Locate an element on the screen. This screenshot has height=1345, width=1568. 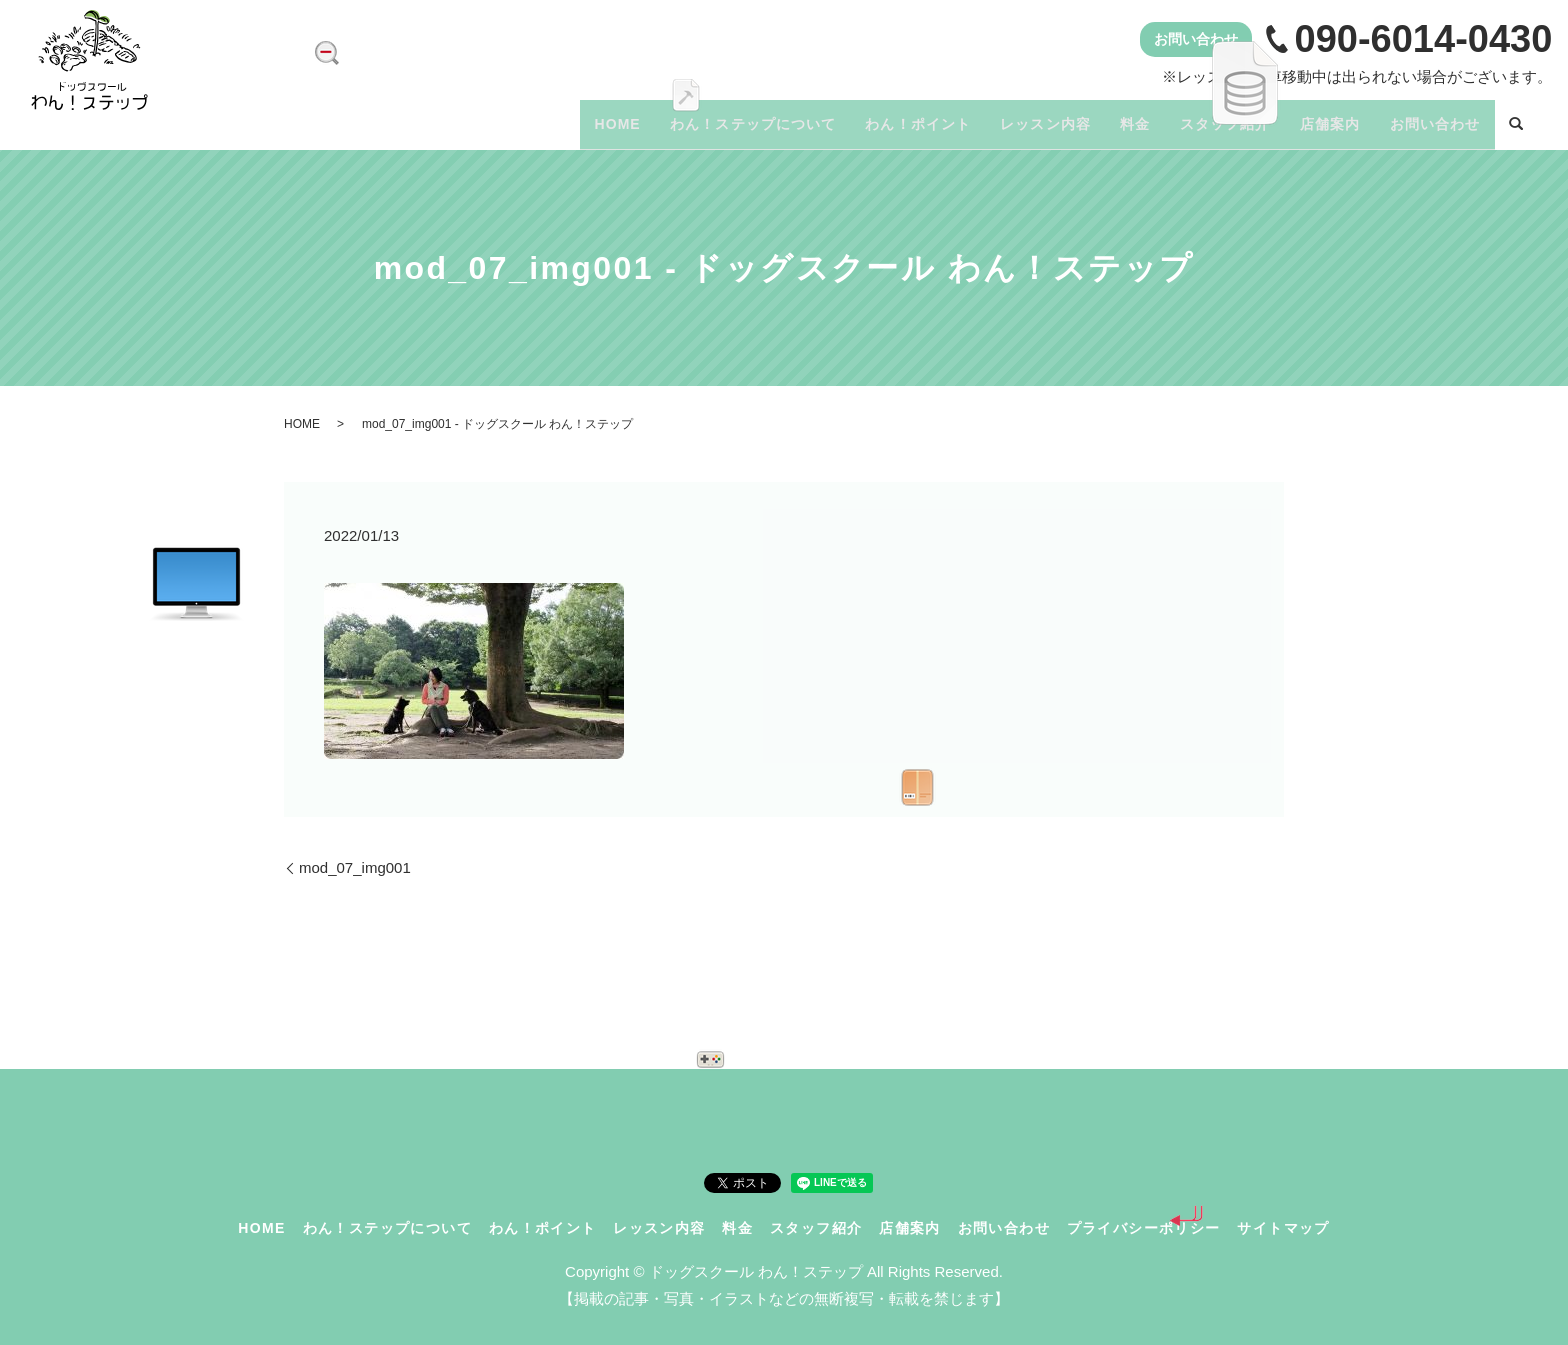
makefile document used for build automation is located at coordinates (686, 95).